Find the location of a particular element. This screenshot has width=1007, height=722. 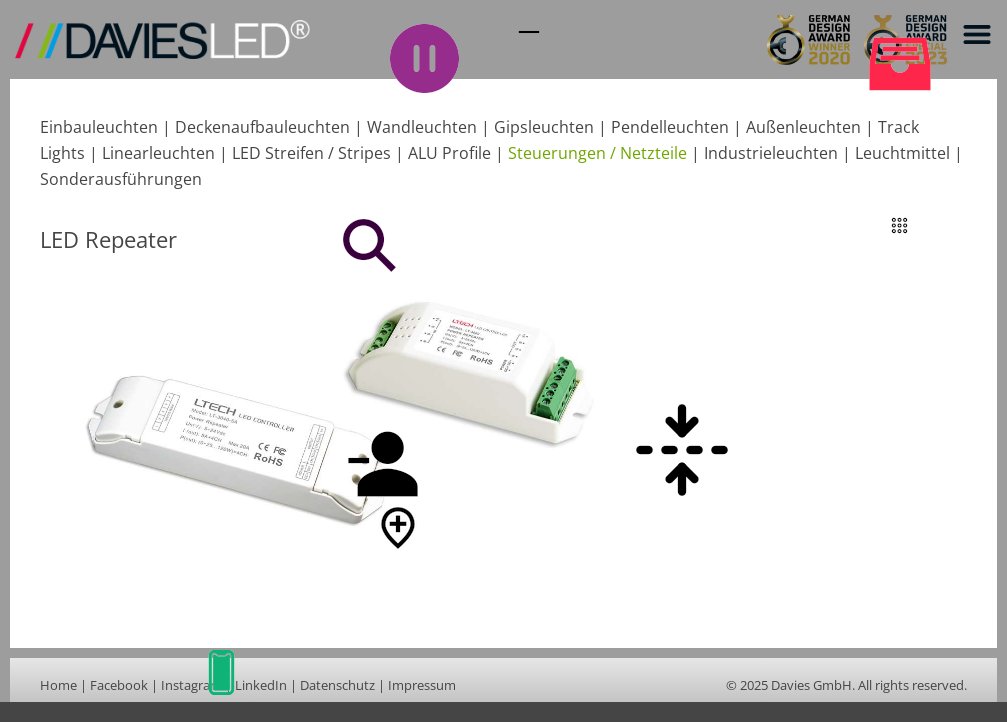

pause media playback is located at coordinates (424, 58).